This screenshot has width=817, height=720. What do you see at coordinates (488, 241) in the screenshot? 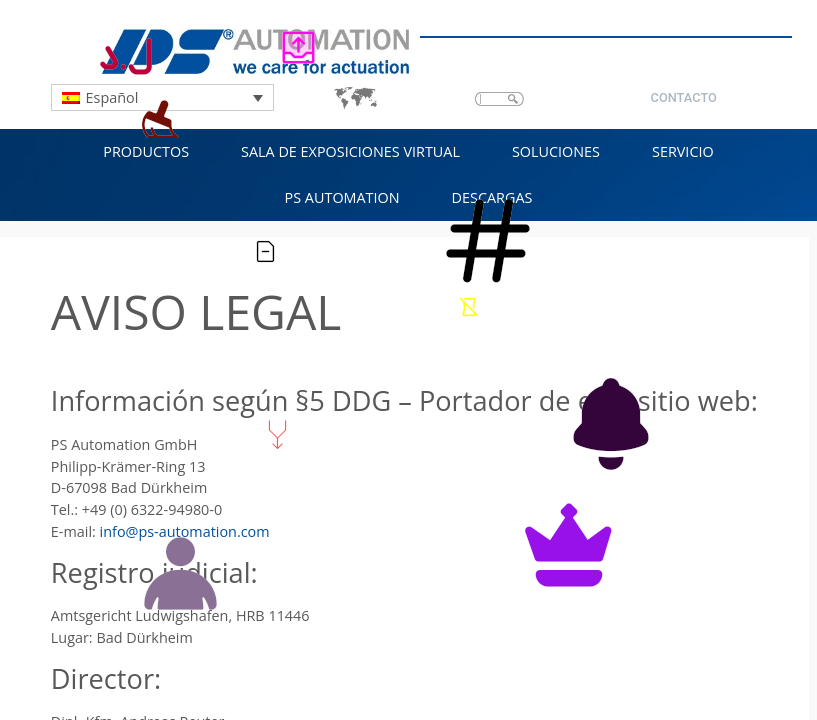
I see `access a text channel in discord` at bounding box center [488, 241].